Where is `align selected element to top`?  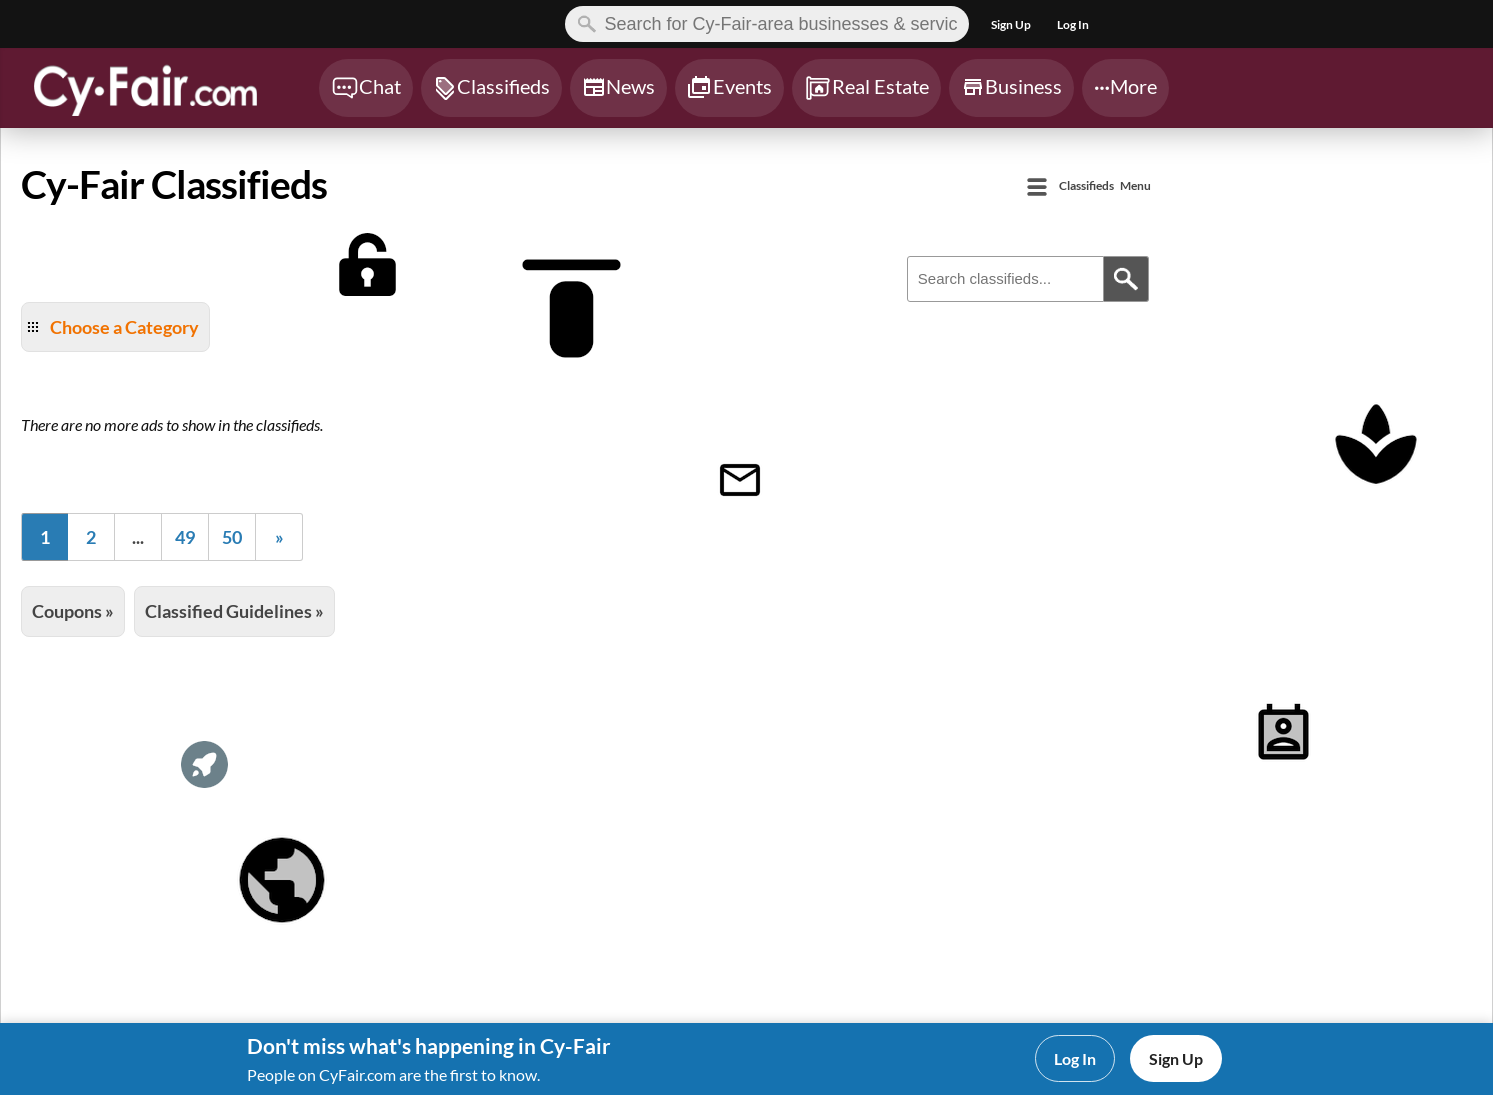
align selected element to top is located at coordinates (571, 308).